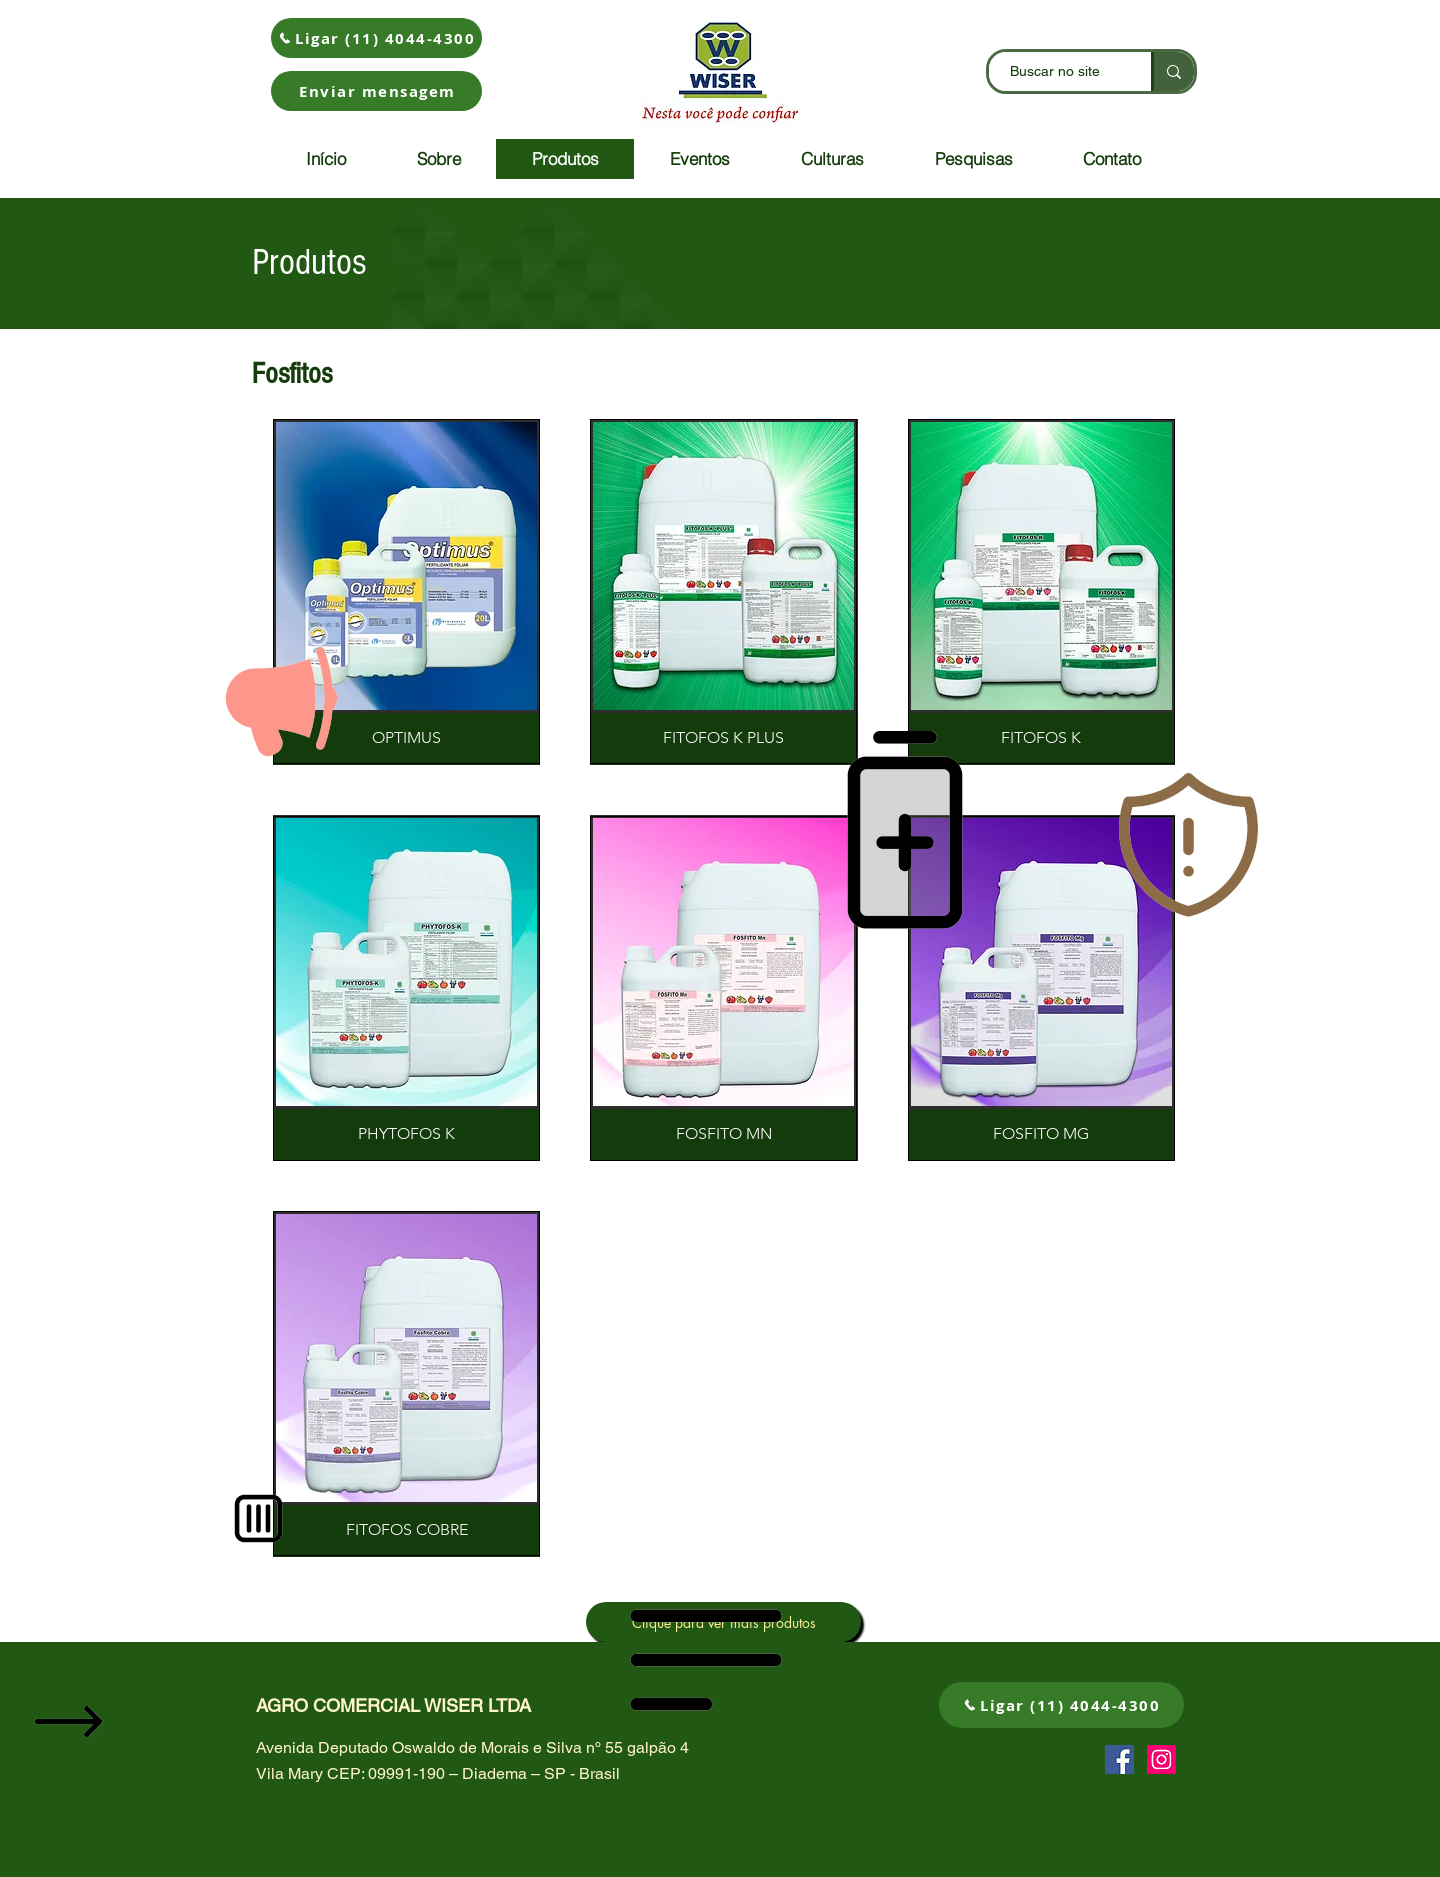  I want to click on proceed to the next step, so click(68, 1721).